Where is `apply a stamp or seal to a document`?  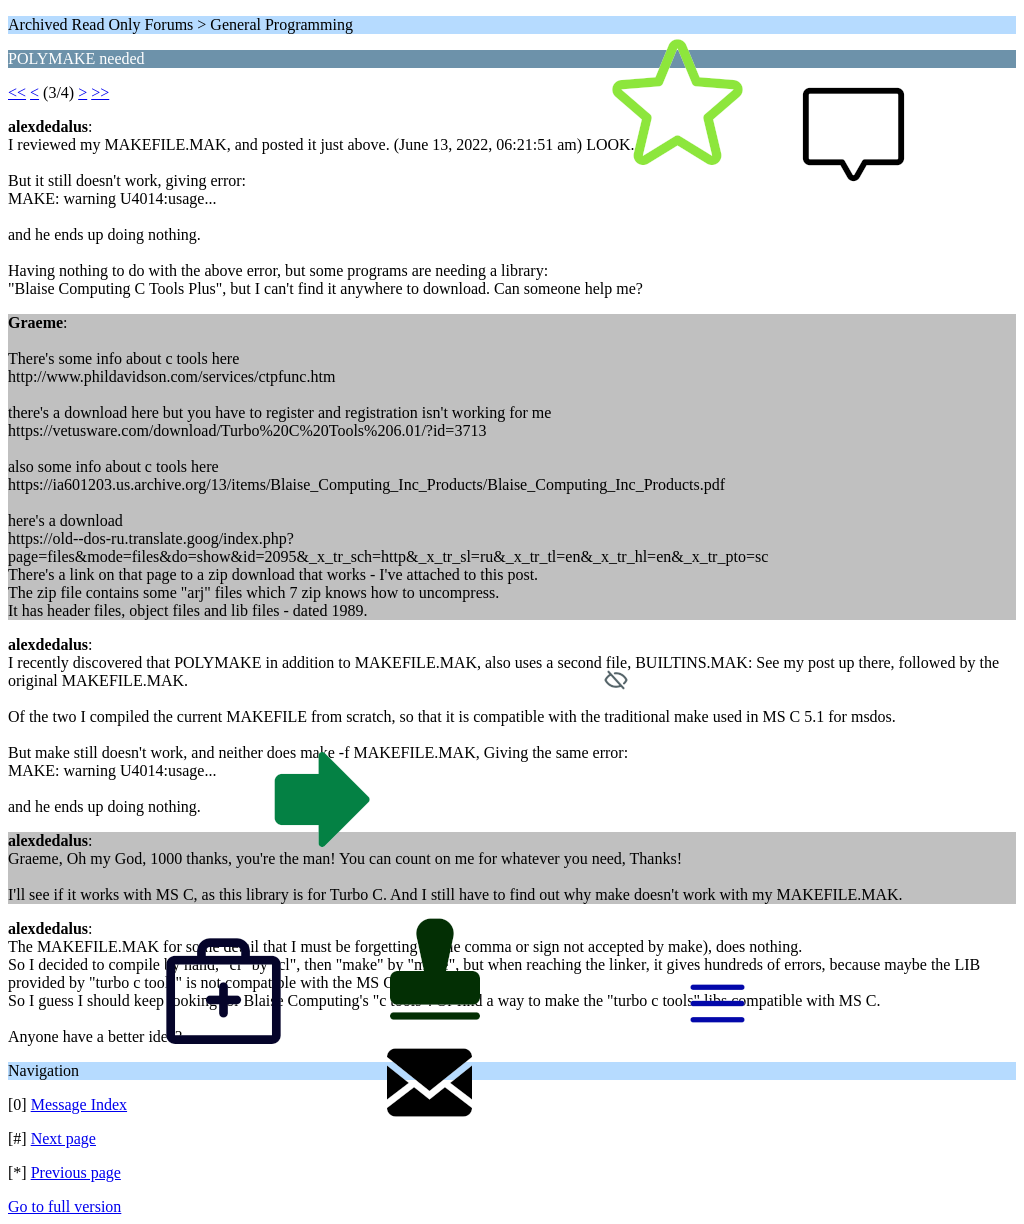 apply a stamp or seal to a document is located at coordinates (435, 971).